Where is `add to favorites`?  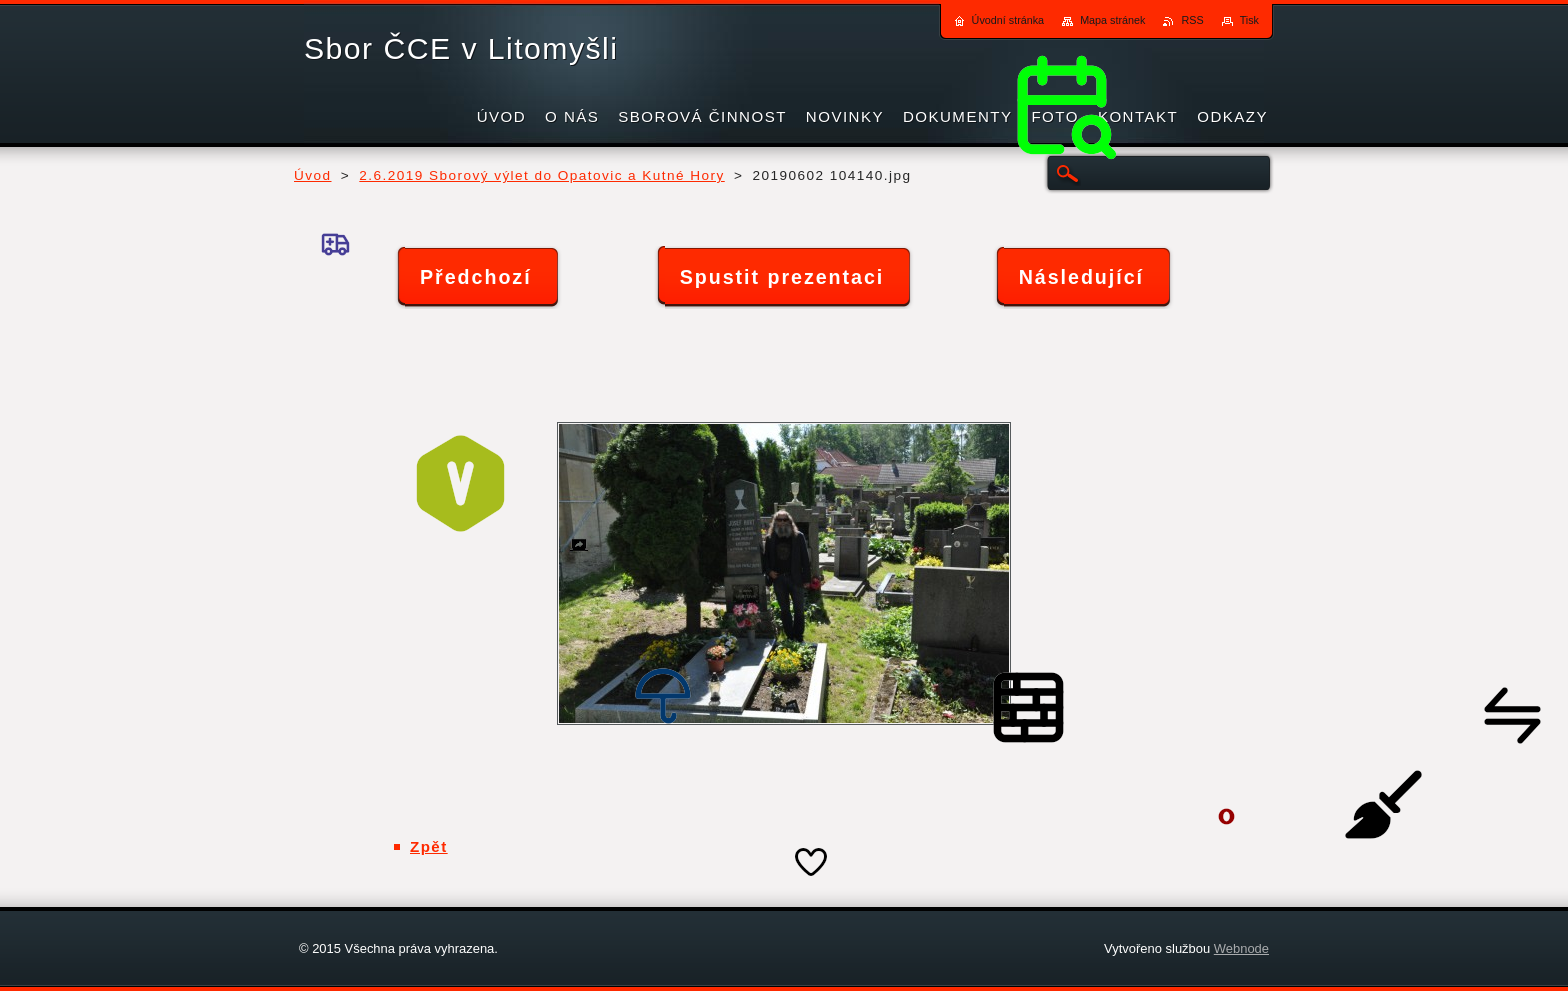 add to favorites is located at coordinates (811, 862).